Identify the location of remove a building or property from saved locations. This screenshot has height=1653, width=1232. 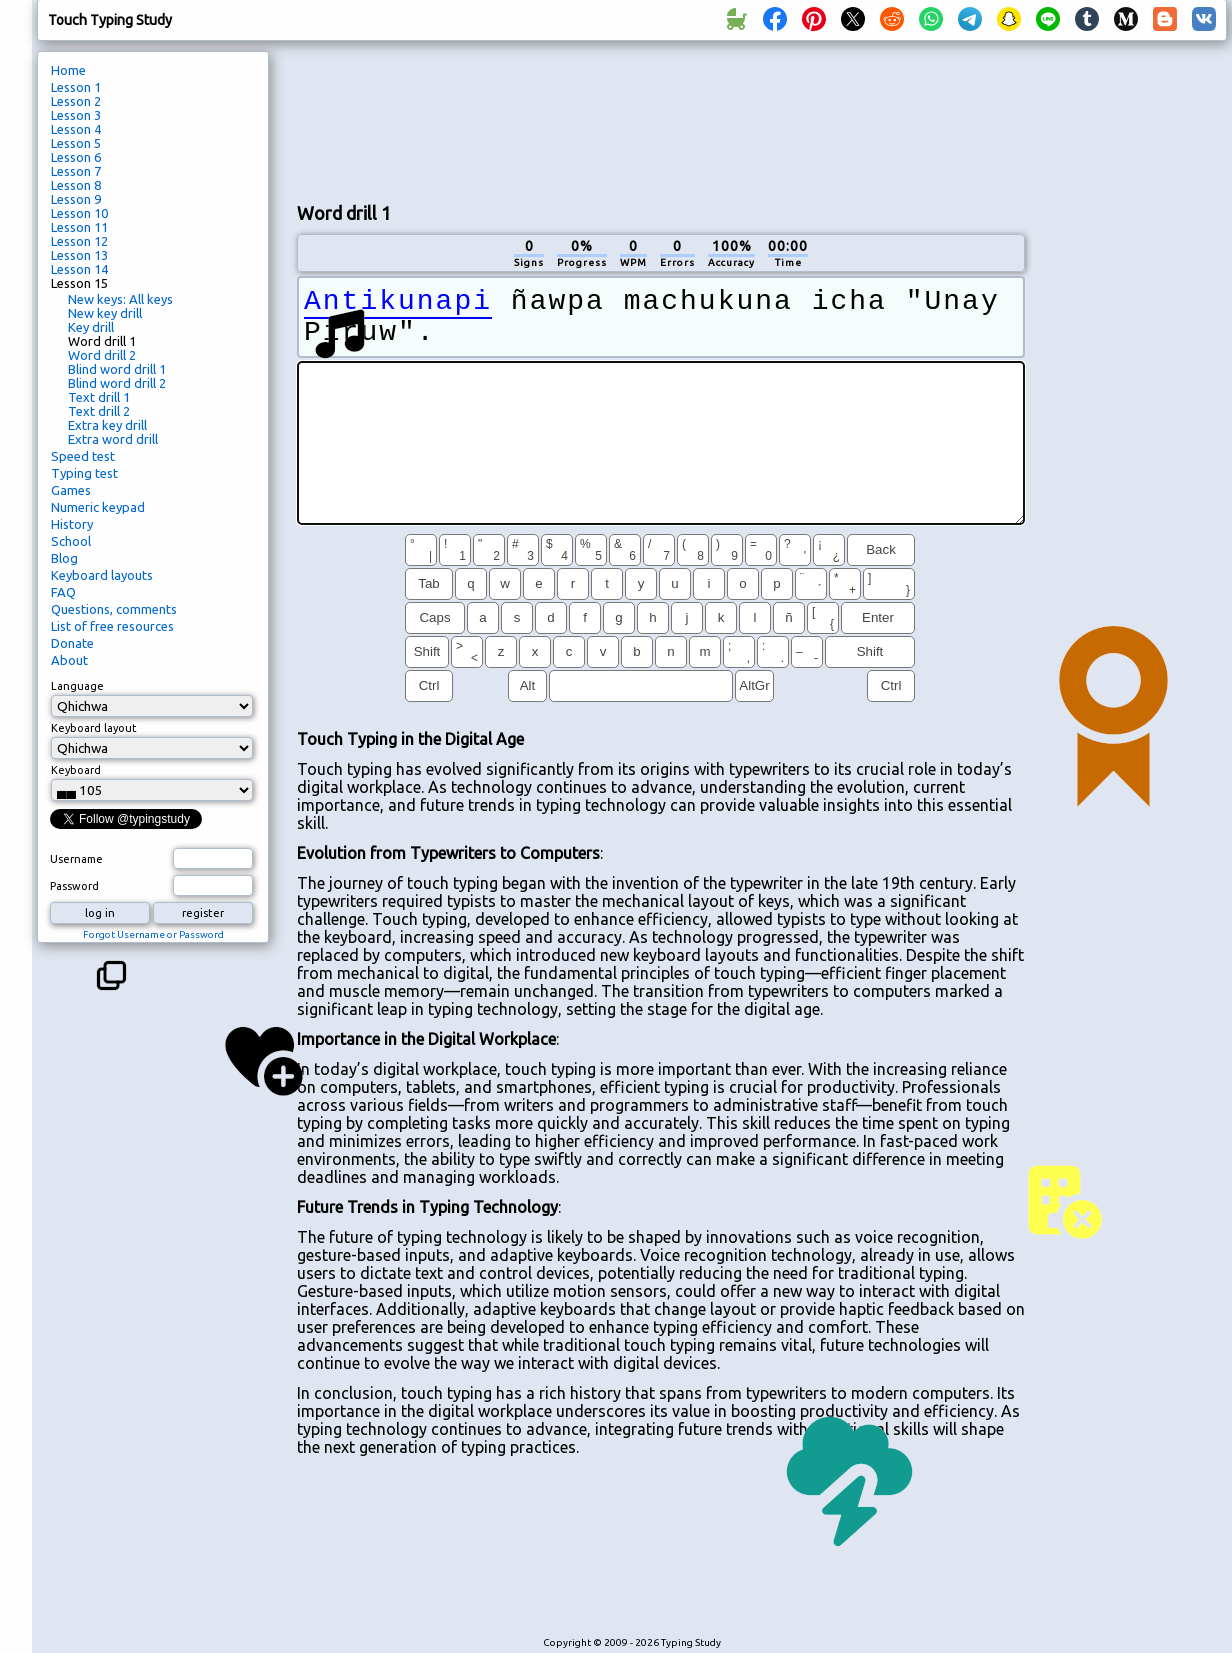
(1063, 1200).